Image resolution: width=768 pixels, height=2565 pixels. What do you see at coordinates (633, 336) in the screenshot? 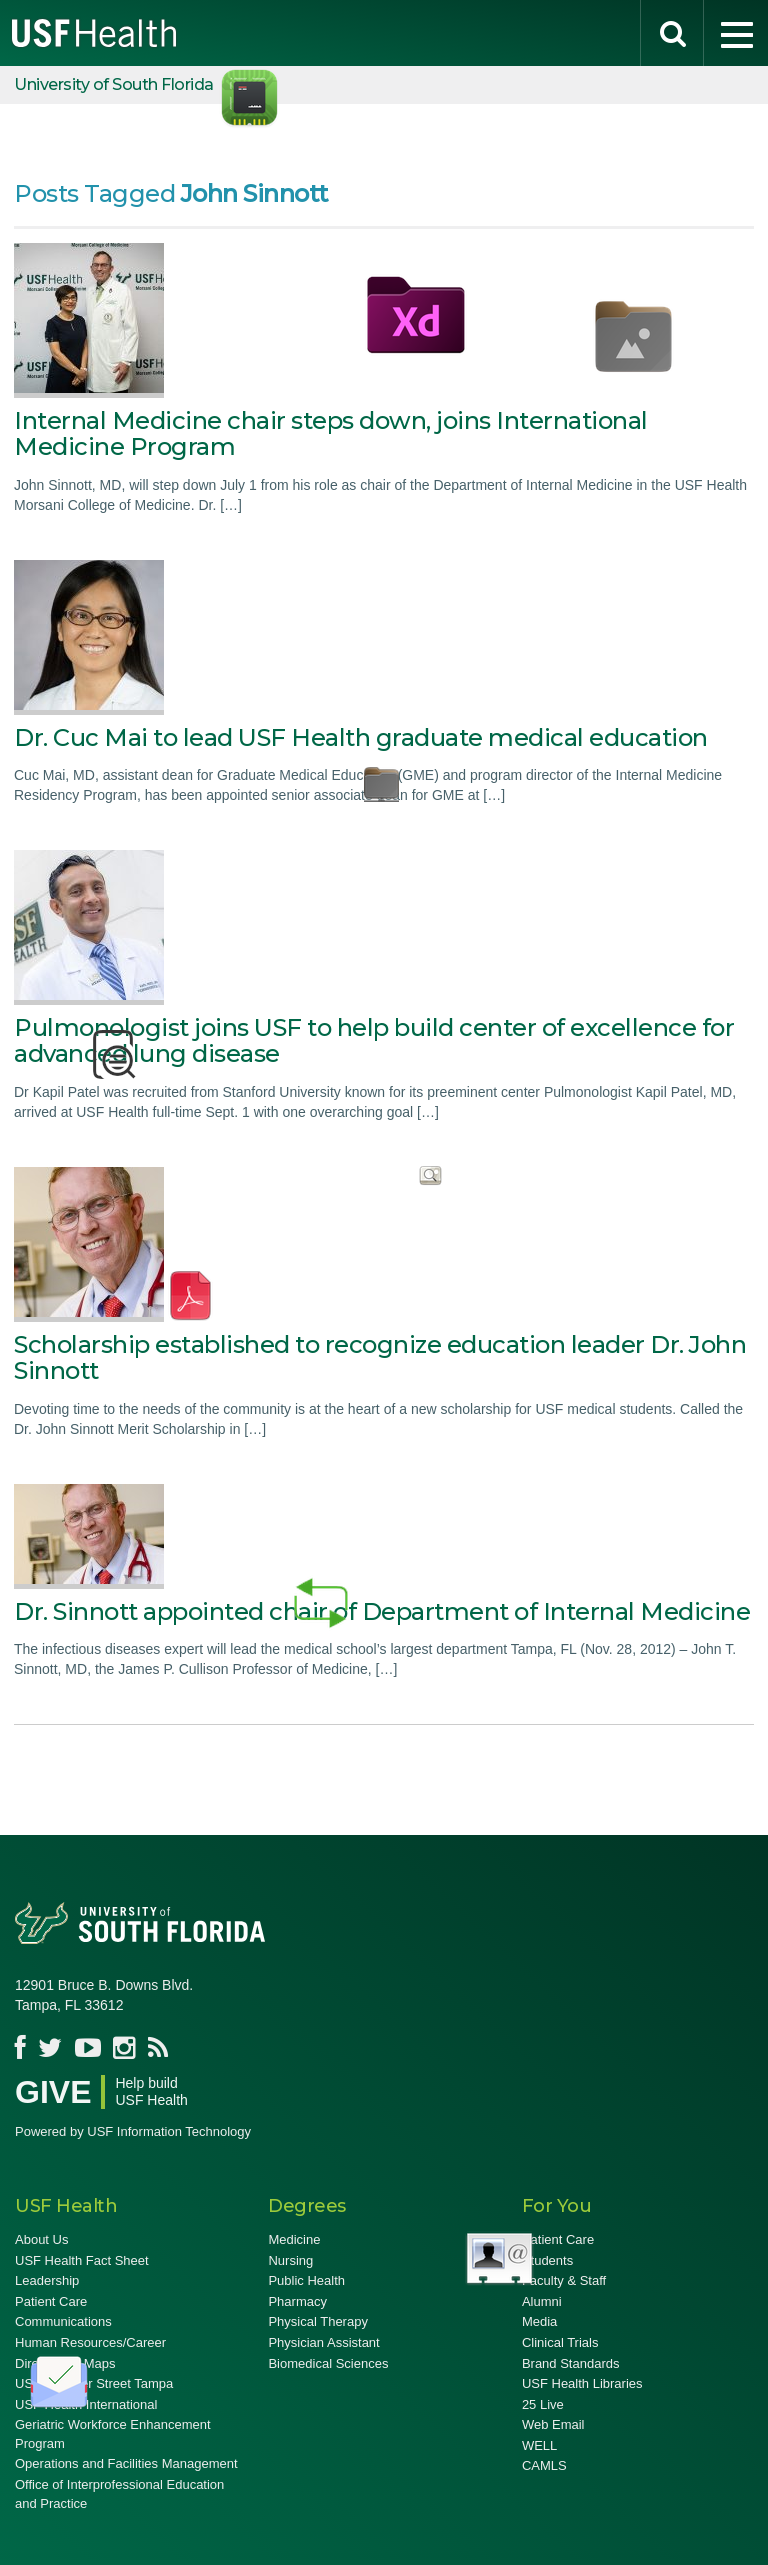
I see `open your pictures folder` at bounding box center [633, 336].